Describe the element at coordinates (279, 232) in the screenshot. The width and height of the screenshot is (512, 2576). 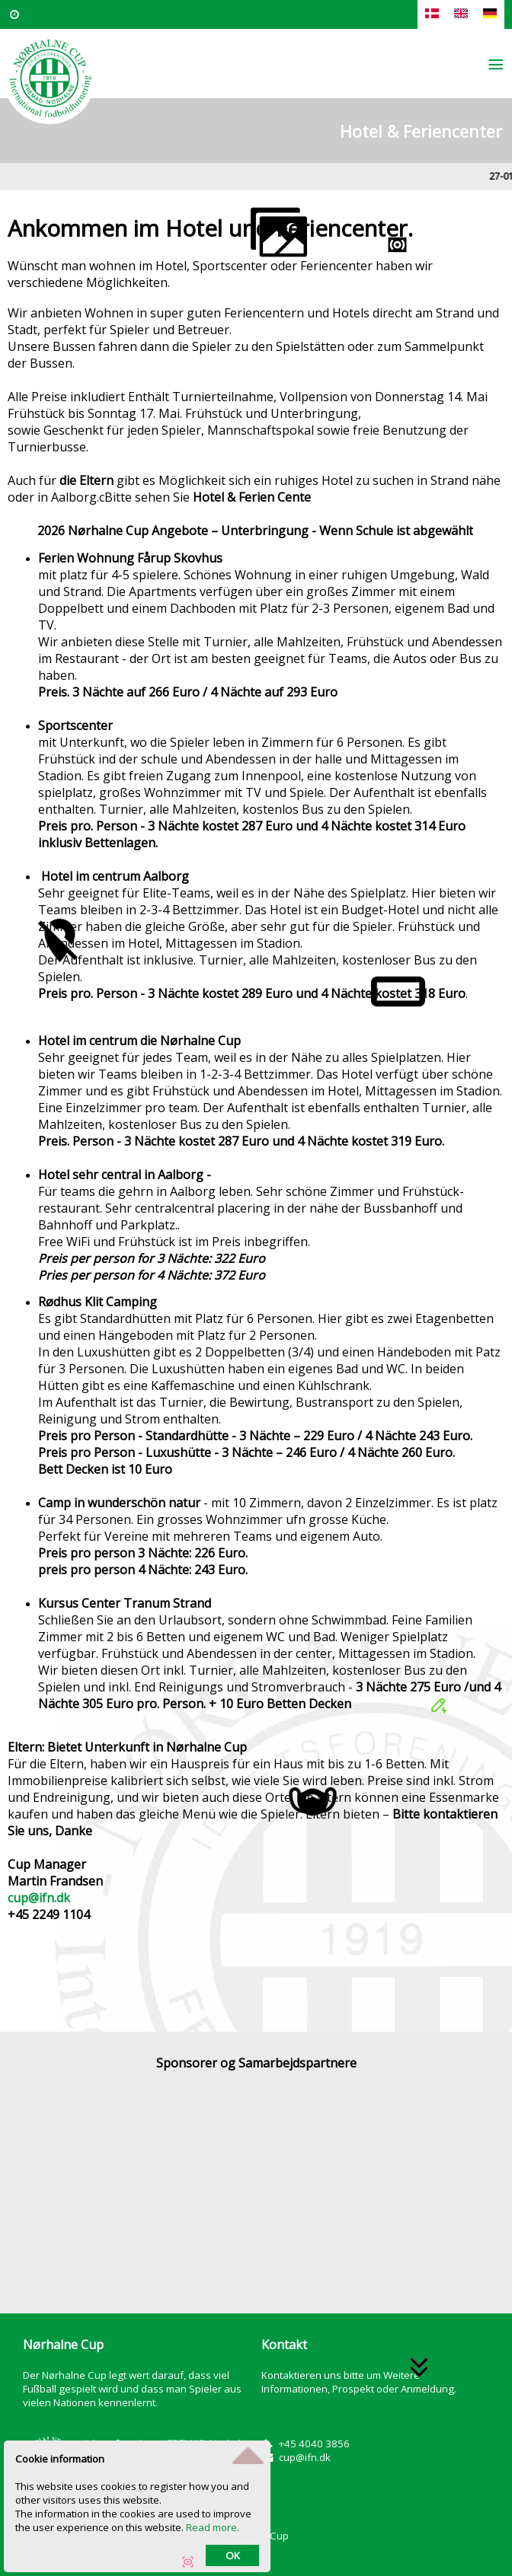
I see `view photo gallery` at that location.